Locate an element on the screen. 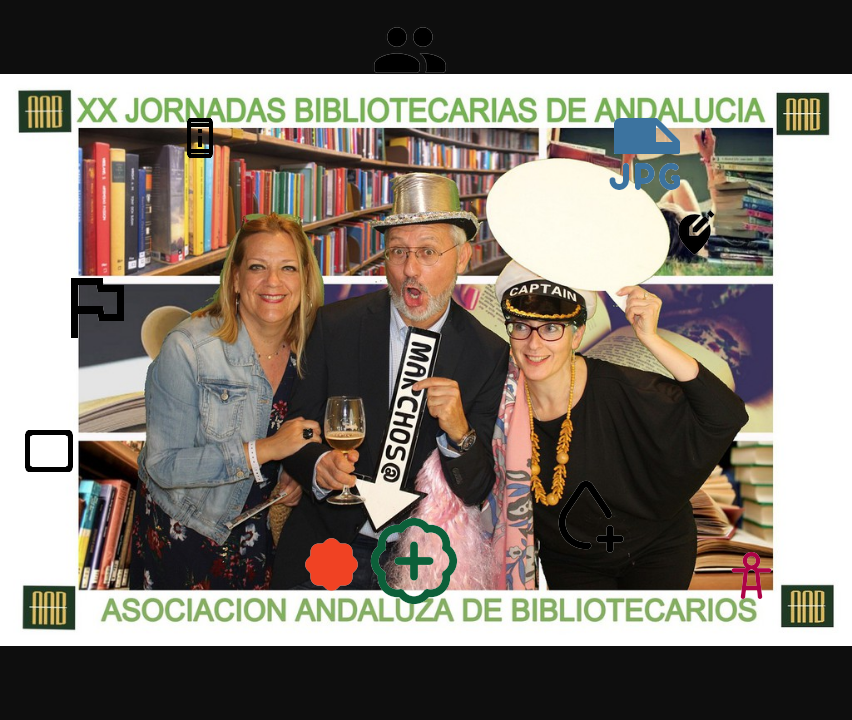 This screenshot has width=852, height=720. add a new badge or achievement is located at coordinates (414, 561).